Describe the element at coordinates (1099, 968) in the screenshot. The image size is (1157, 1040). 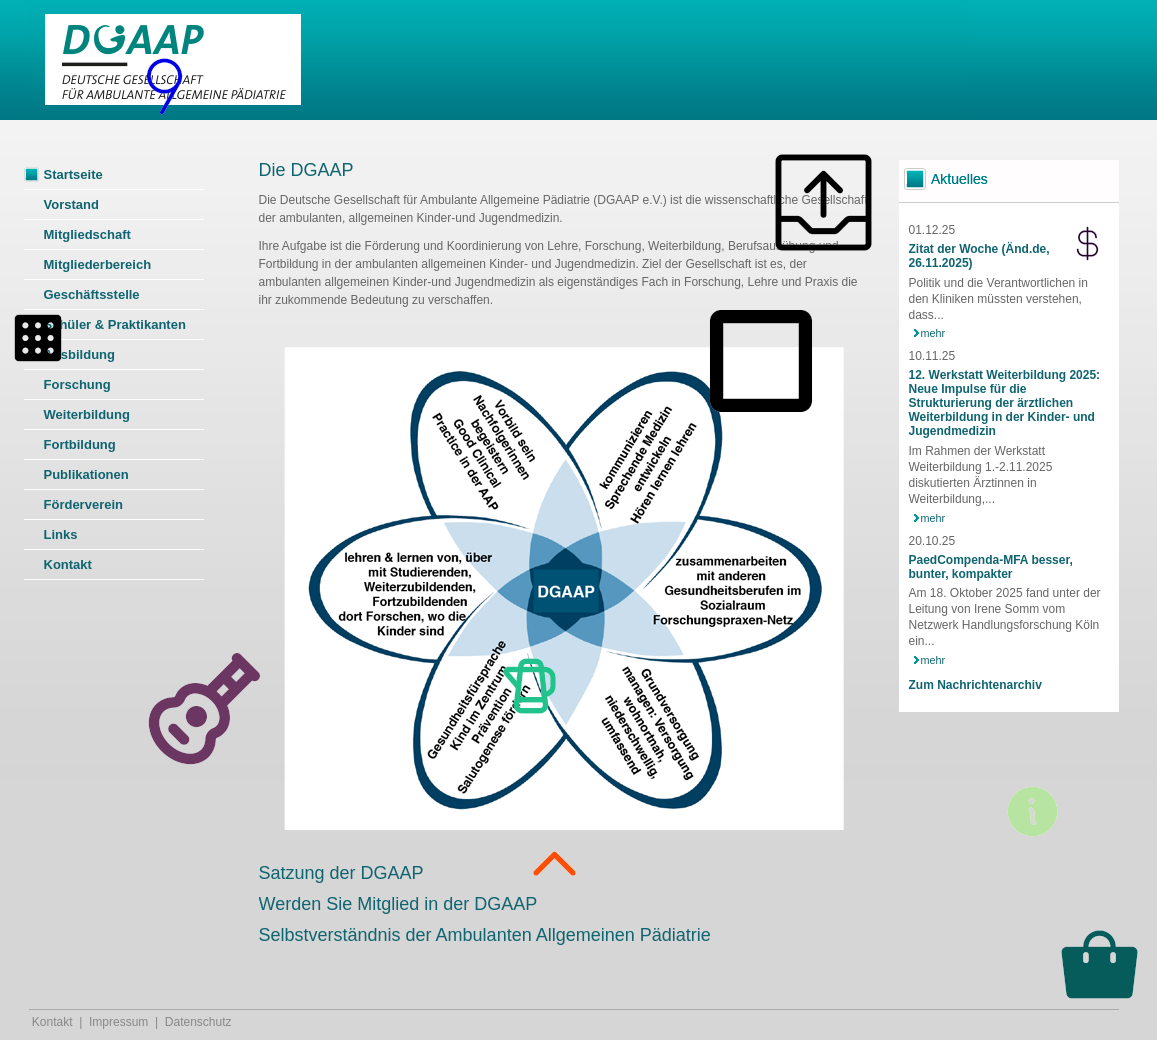
I see `view your shopping bag` at that location.